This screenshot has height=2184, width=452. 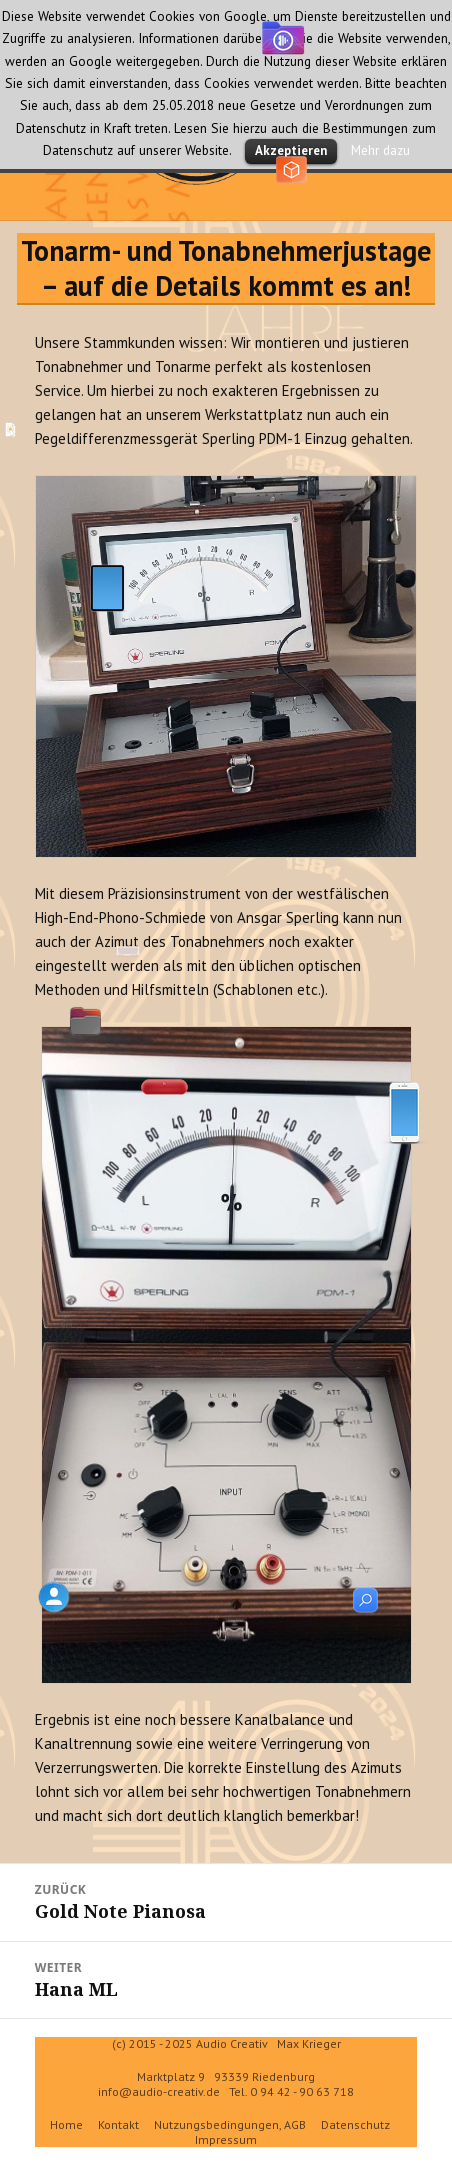 I want to click on connect or sync with iPhone device, so click(x=404, y=1113).